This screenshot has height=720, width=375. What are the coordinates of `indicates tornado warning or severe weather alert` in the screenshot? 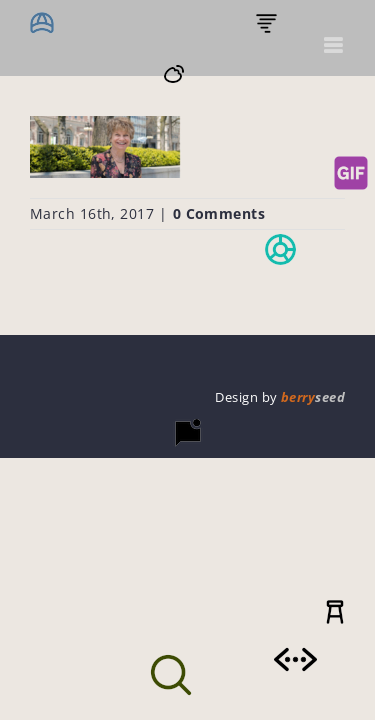 It's located at (266, 23).